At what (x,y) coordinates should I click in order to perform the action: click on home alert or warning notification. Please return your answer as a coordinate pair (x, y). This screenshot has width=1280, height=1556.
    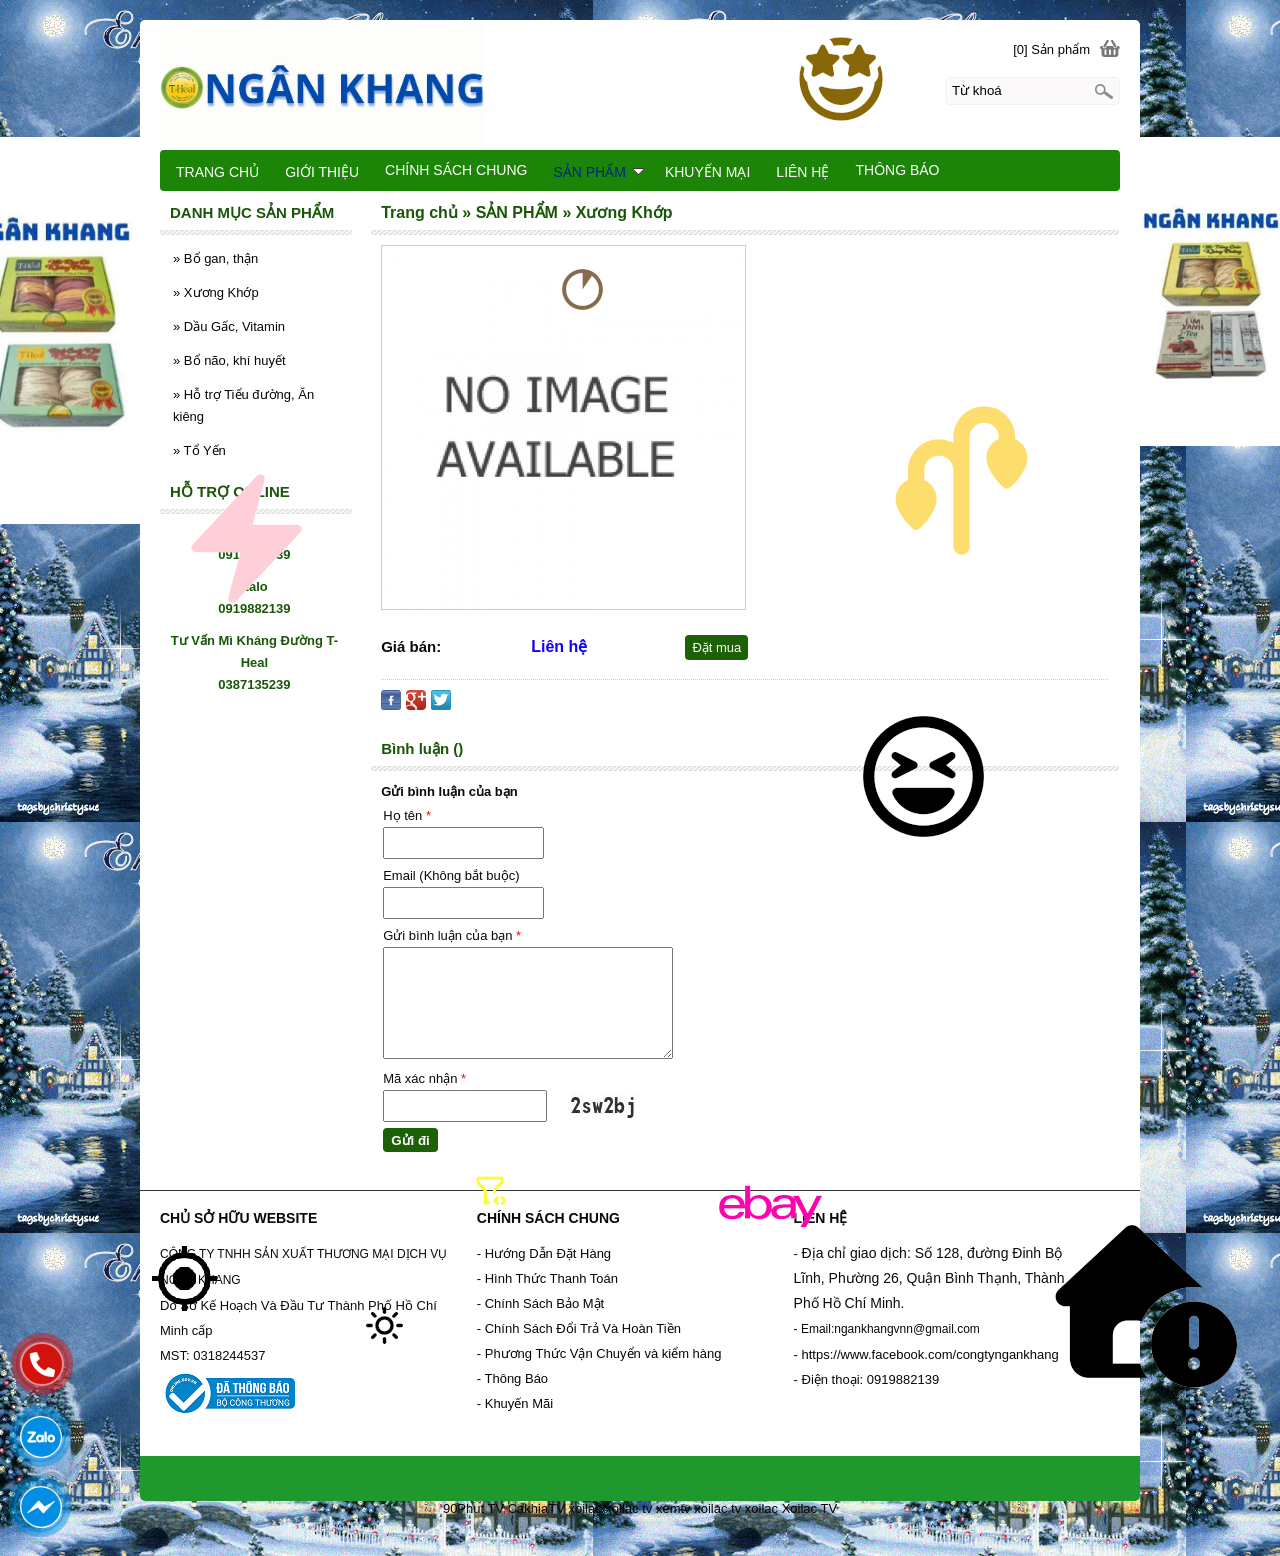
    Looking at the image, I should click on (1141, 1301).